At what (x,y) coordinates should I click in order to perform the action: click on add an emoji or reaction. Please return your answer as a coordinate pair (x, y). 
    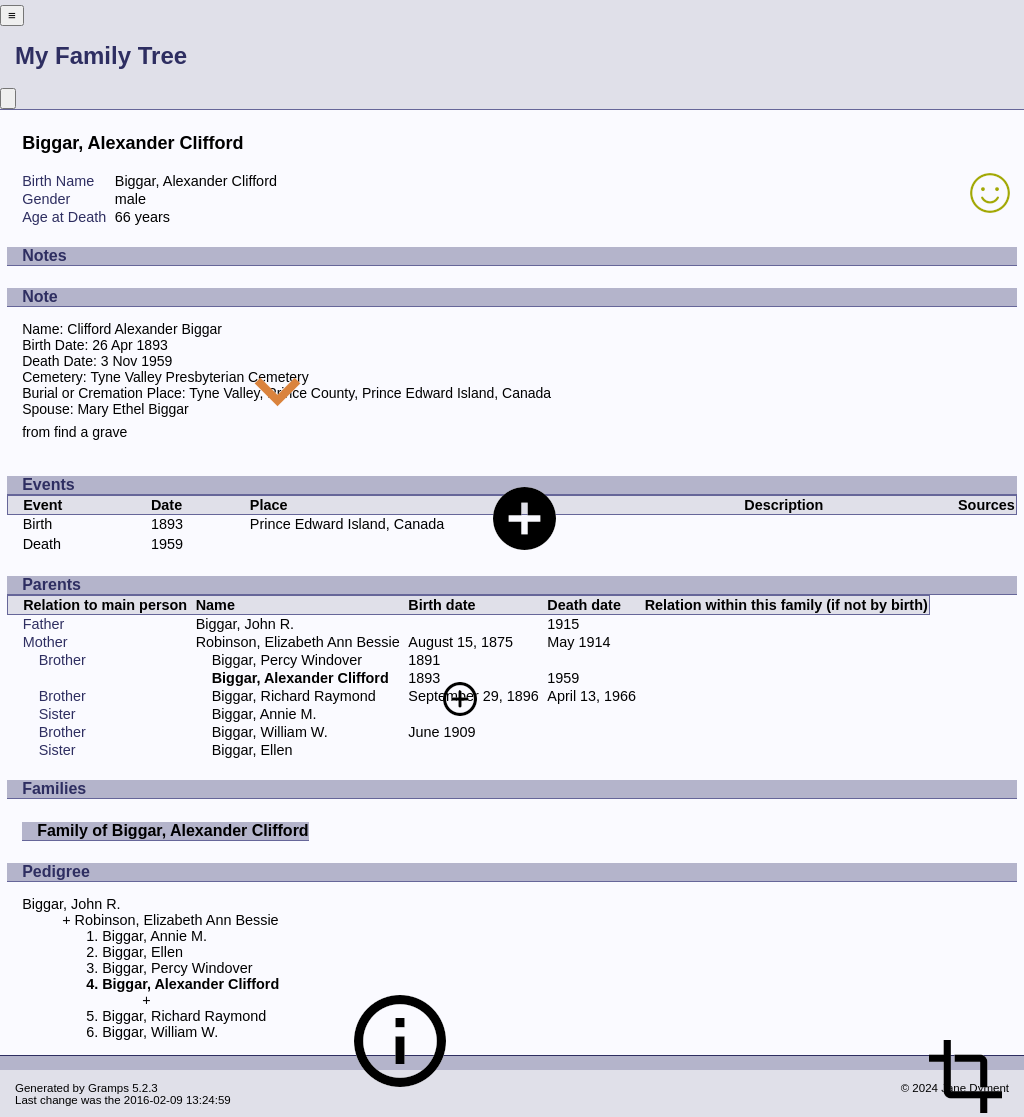
    Looking at the image, I should click on (990, 193).